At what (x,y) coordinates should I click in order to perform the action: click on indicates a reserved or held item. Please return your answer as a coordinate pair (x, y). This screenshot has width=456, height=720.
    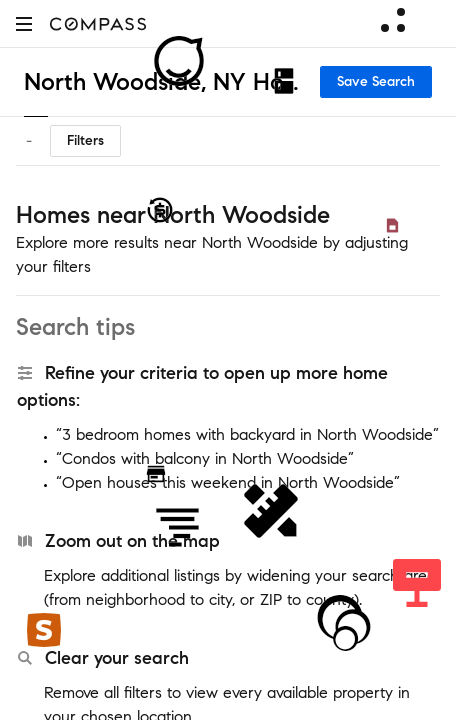
    Looking at the image, I should click on (417, 583).